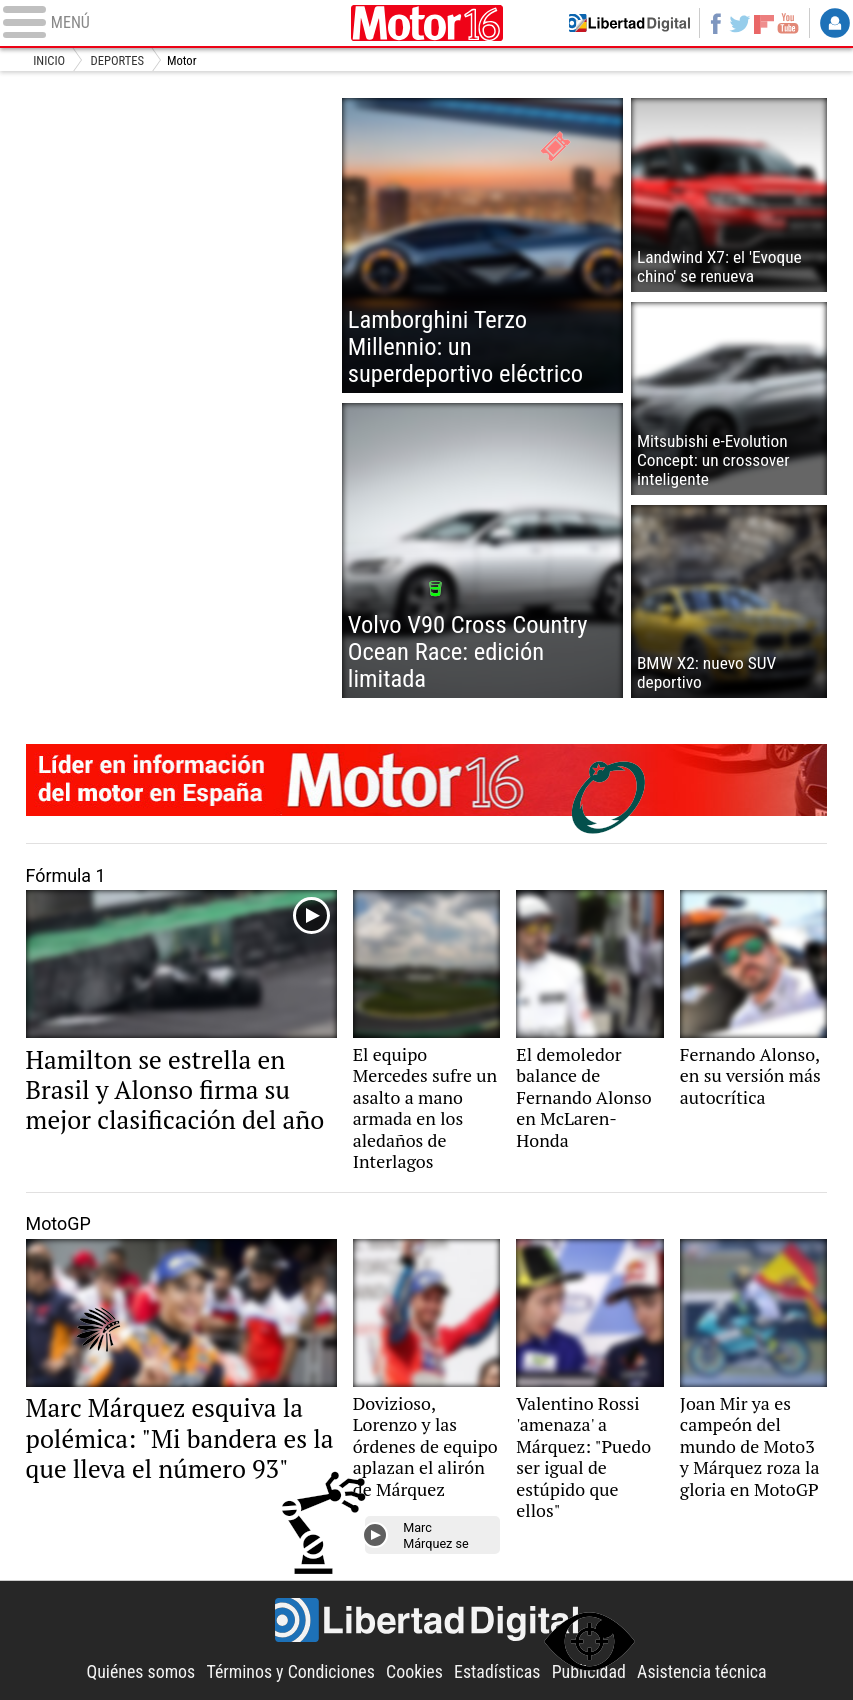 This screenshot has height=1700, width=853. Describe the element at coordinates (319, 1520) in the screenshot. I see `access robotic or automation controls` at that location.